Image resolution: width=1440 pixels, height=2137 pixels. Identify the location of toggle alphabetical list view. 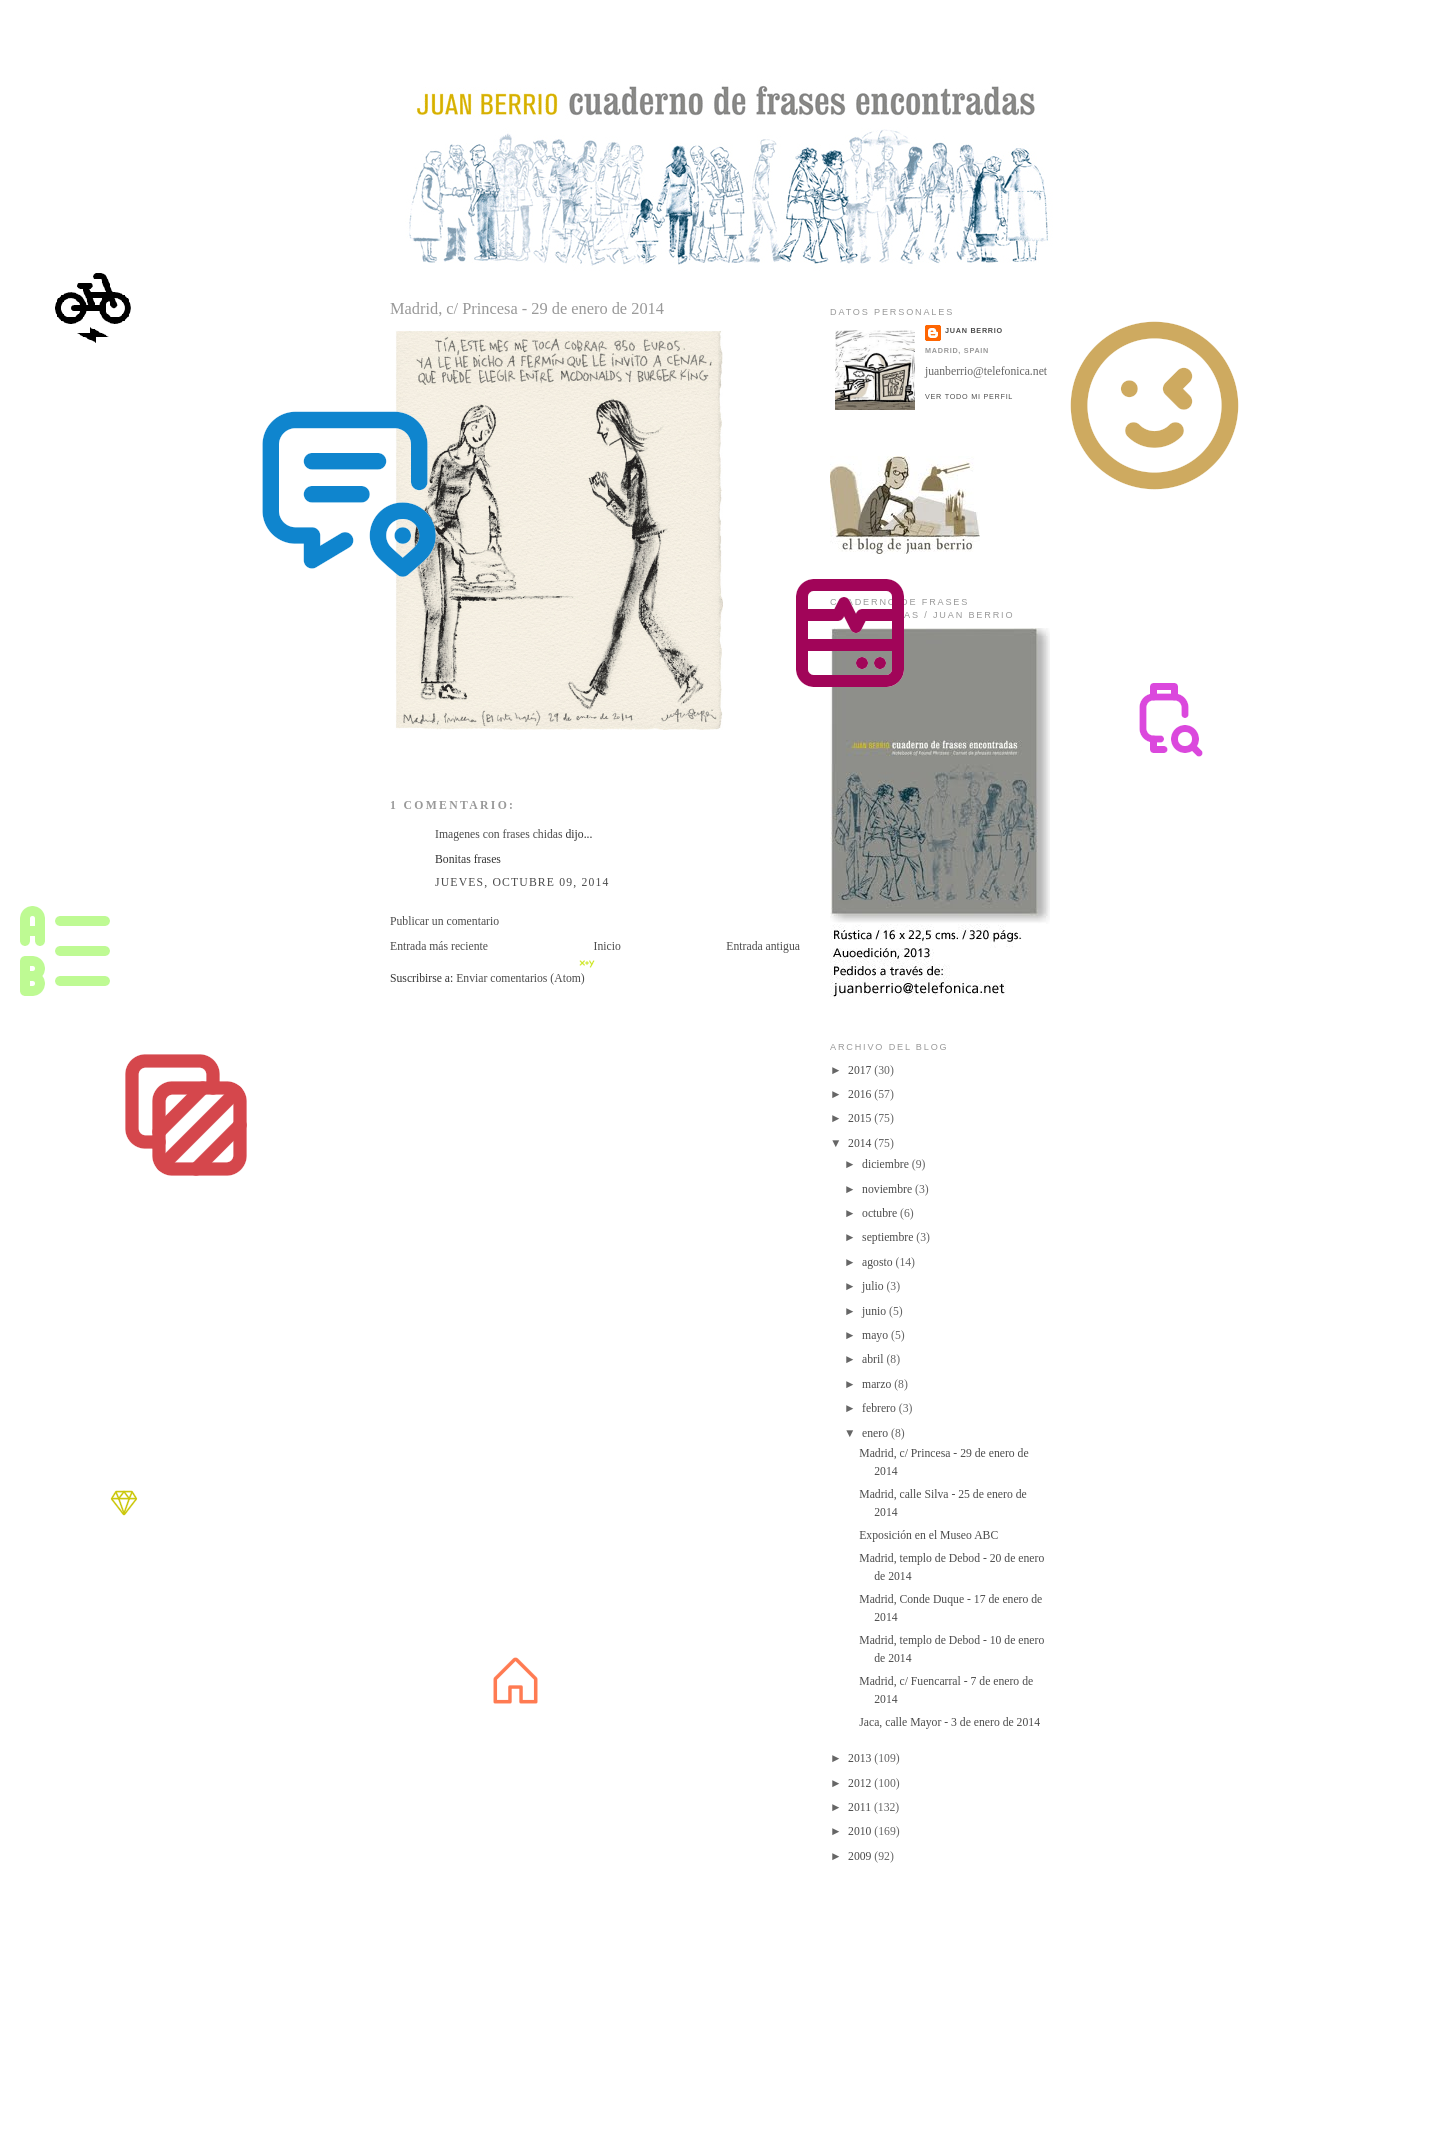
(65, 951).